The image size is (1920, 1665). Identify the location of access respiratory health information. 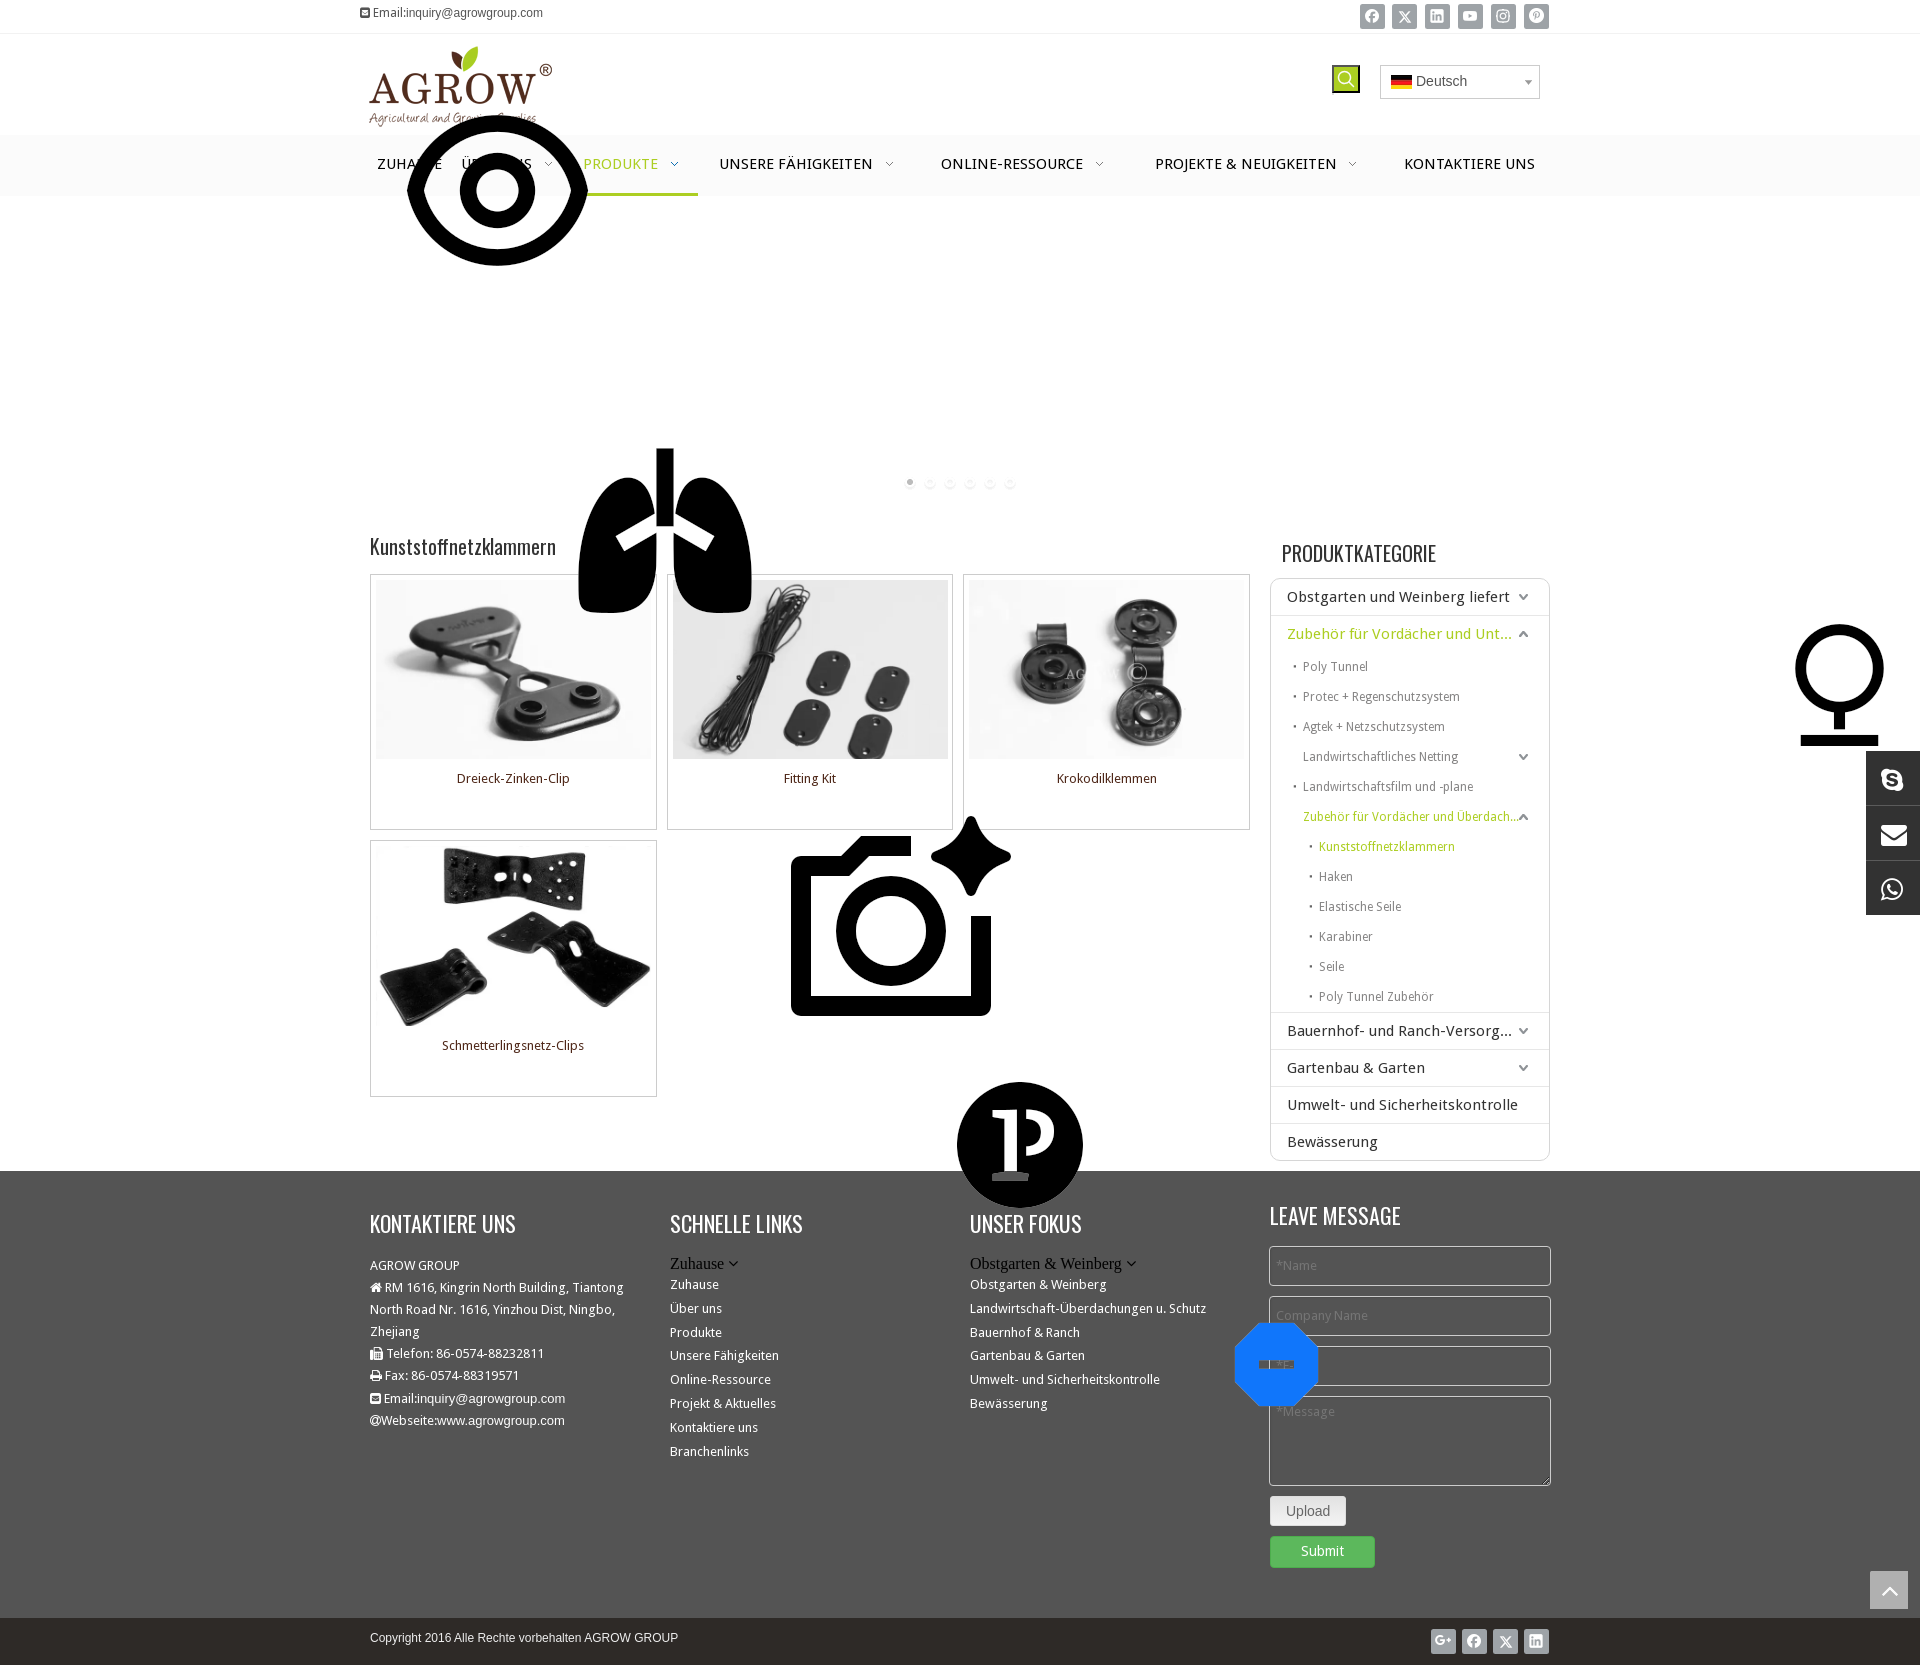
(665, 535).